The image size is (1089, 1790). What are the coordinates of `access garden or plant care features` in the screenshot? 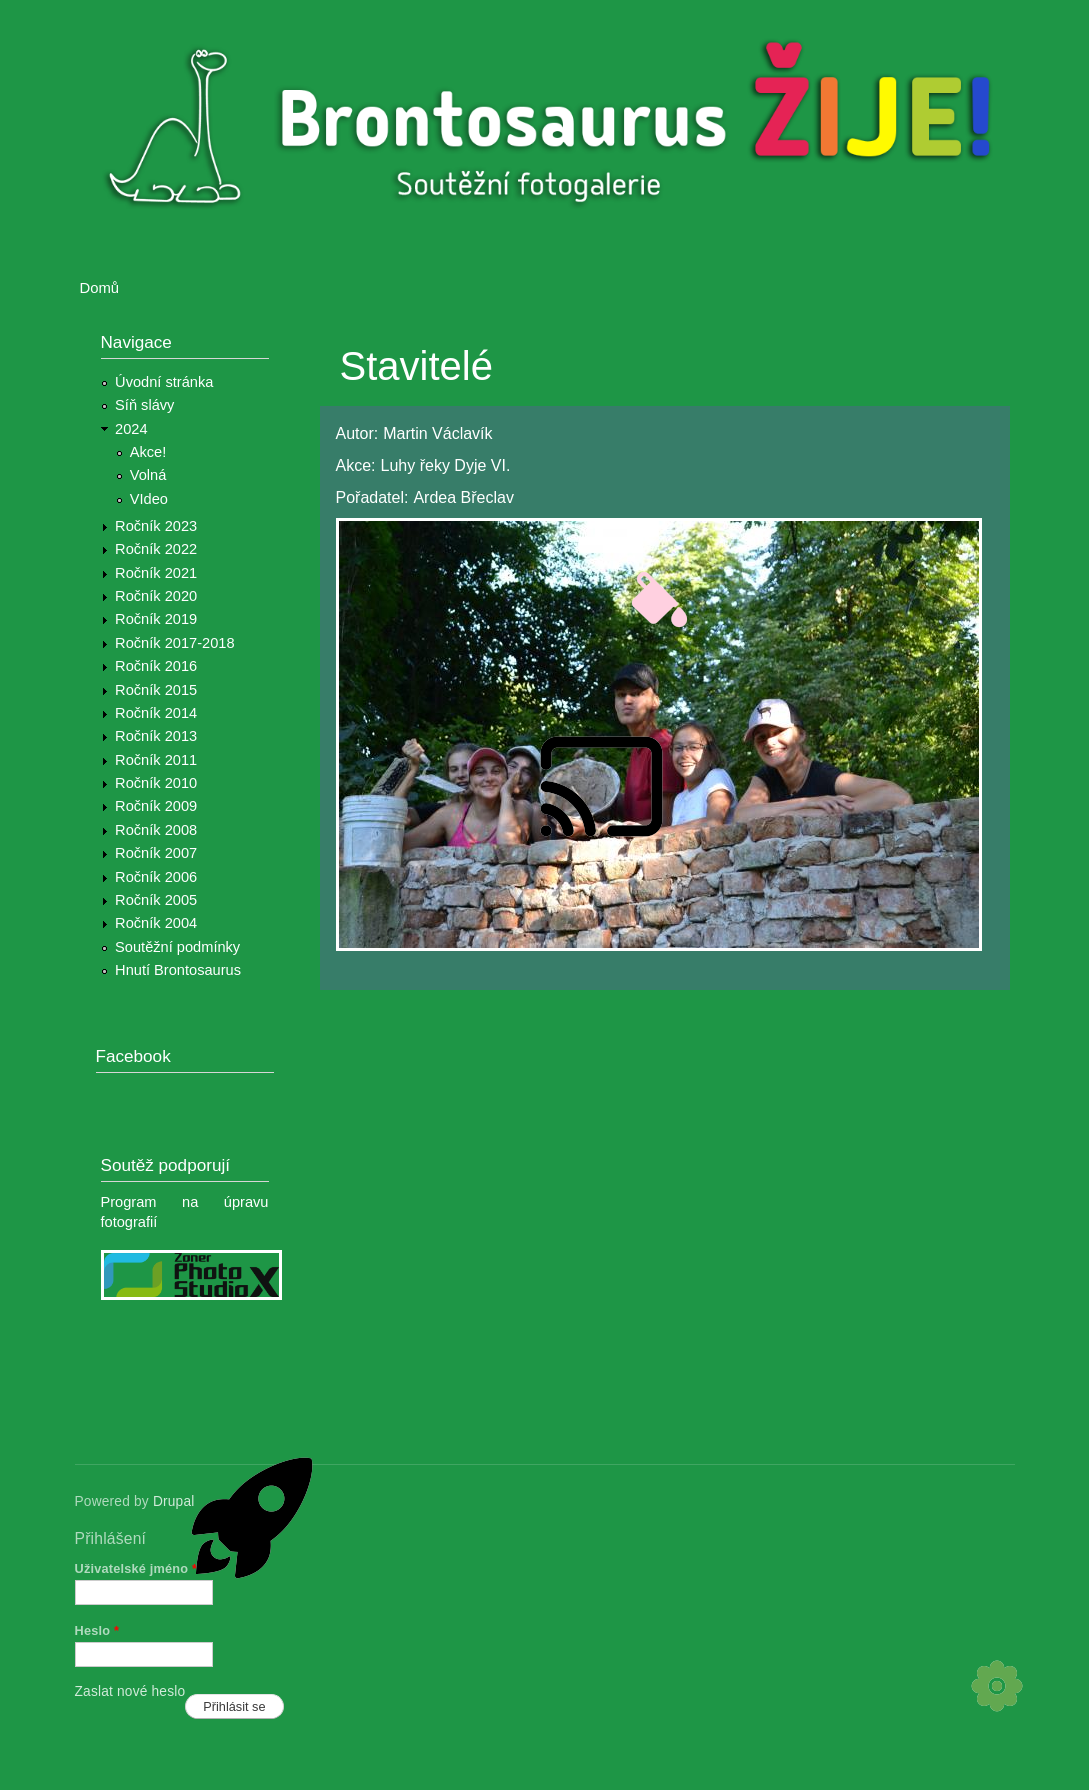 It's located at (997, 1686).